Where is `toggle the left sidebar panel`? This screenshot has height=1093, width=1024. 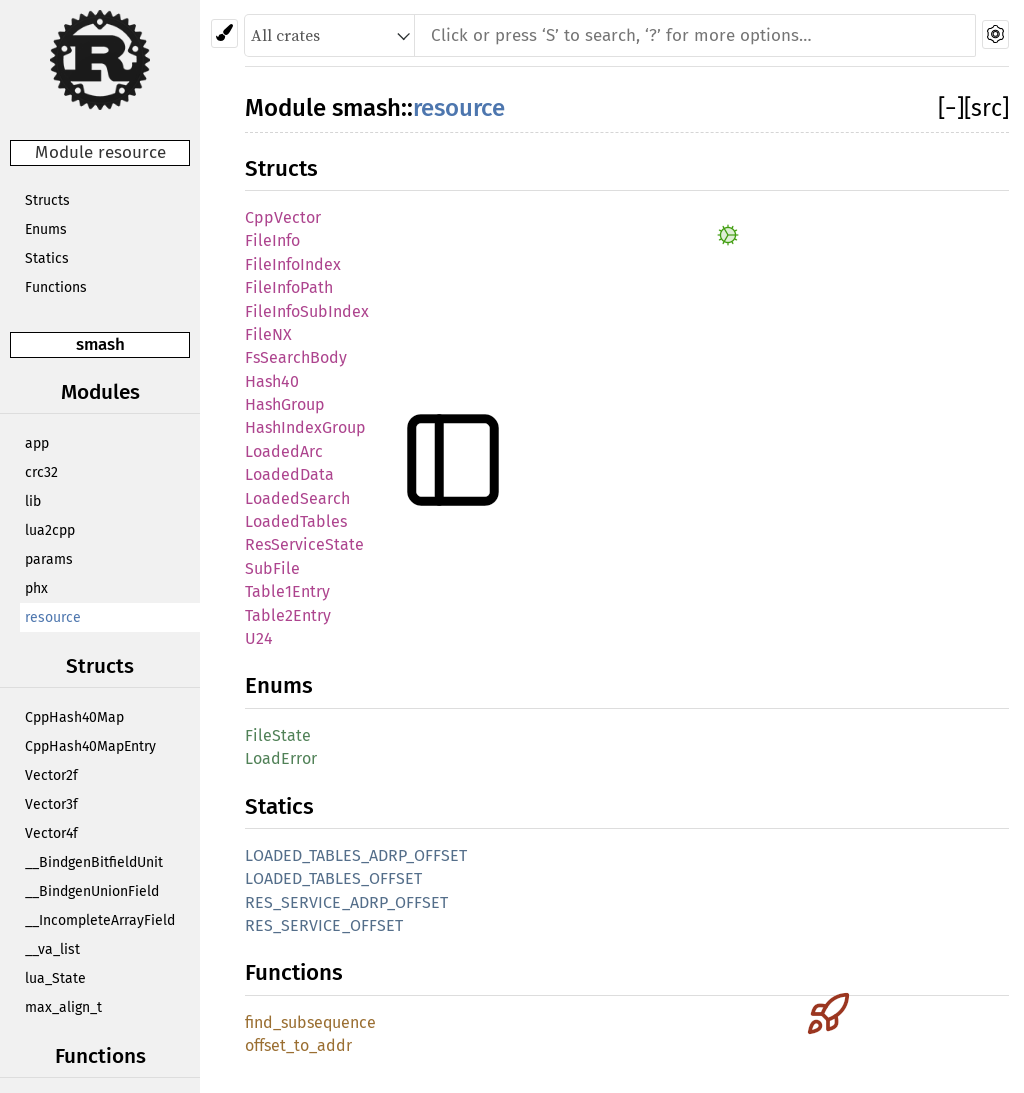
toggle the left sidebar panel is located at coordinates (453, 460).